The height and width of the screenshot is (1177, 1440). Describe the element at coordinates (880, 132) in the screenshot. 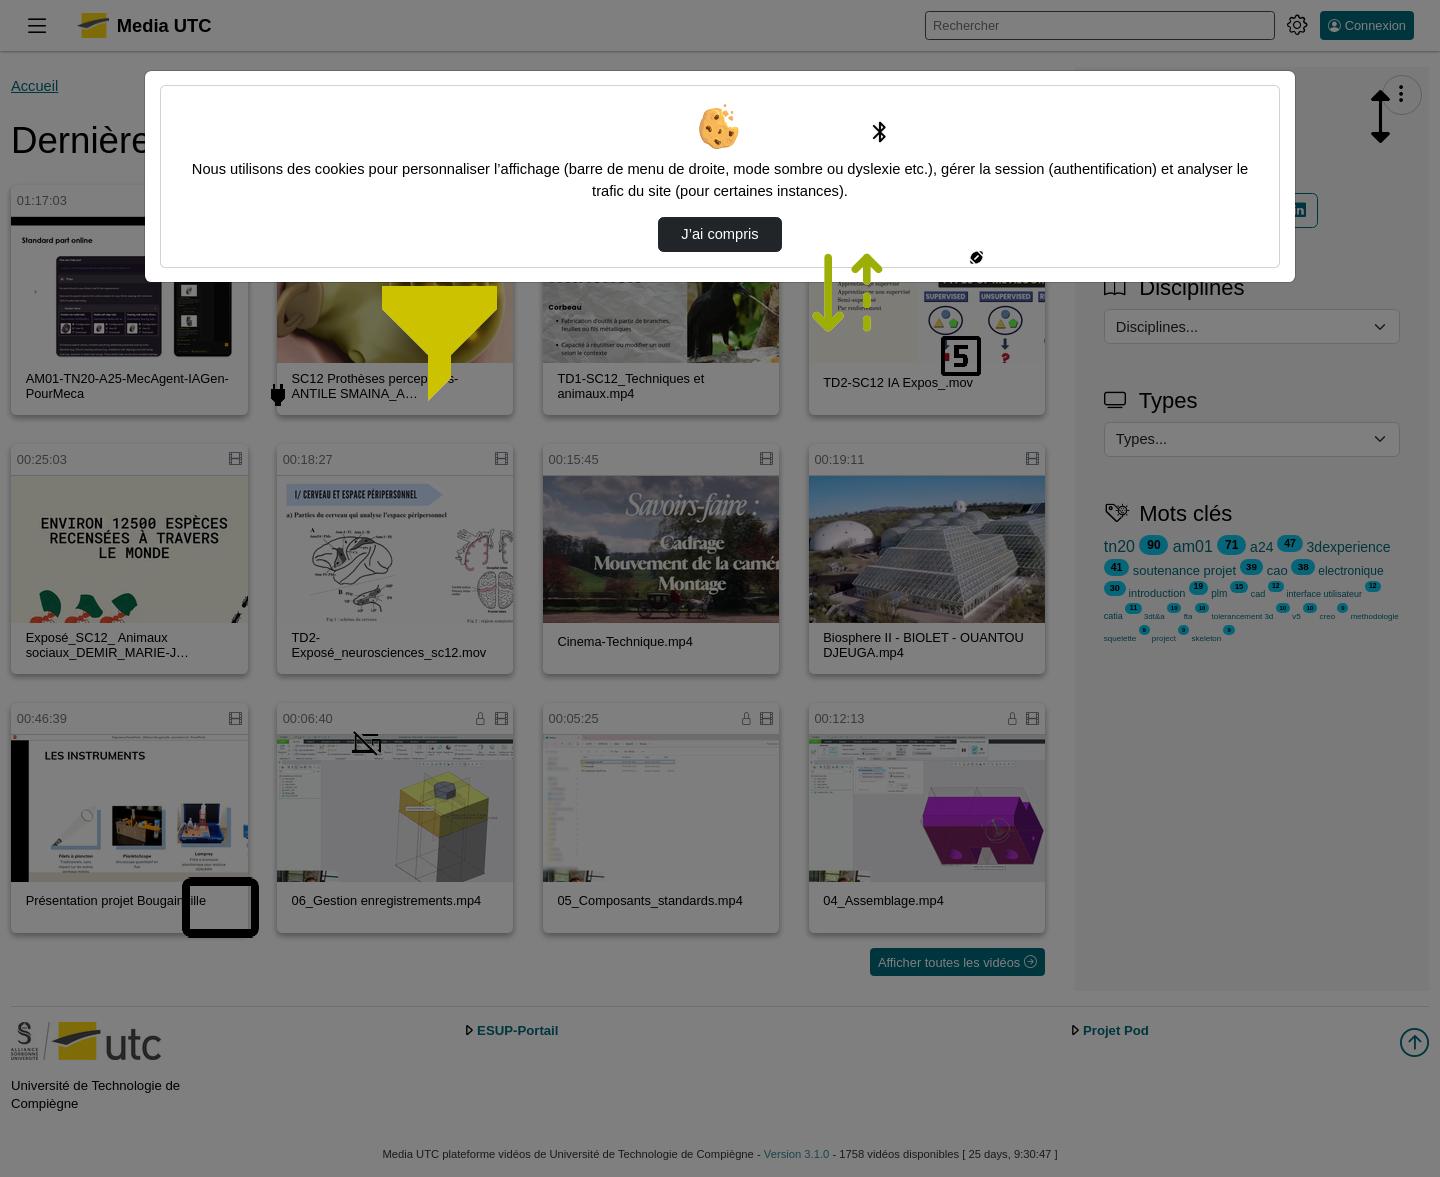

I see `toggle bluetooth connectivity` at that location.